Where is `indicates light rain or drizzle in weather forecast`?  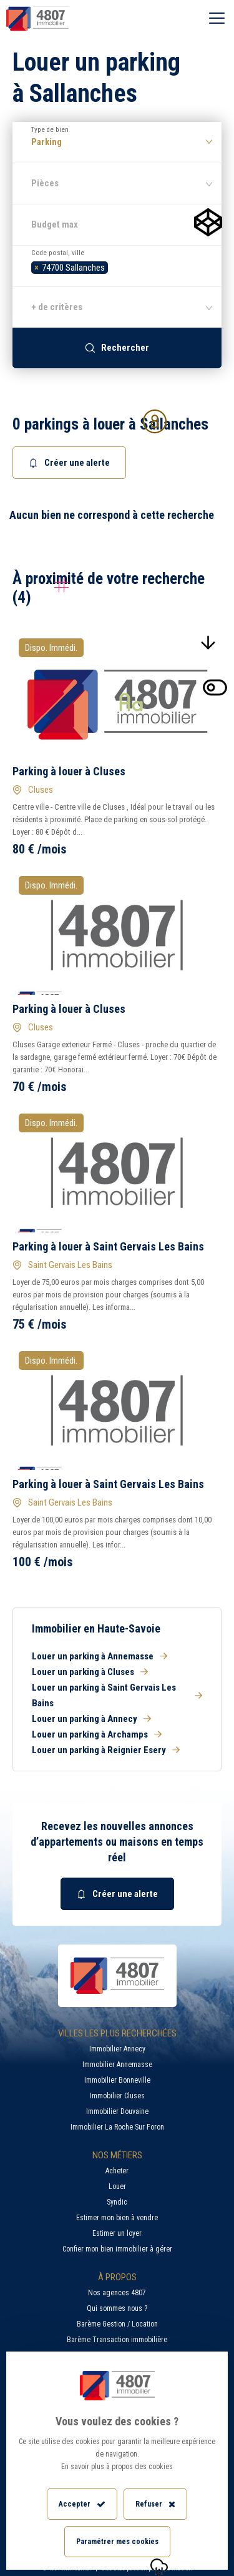
indicates light rain or drizzle in weather forecast is located at coordinates (159, 2567).